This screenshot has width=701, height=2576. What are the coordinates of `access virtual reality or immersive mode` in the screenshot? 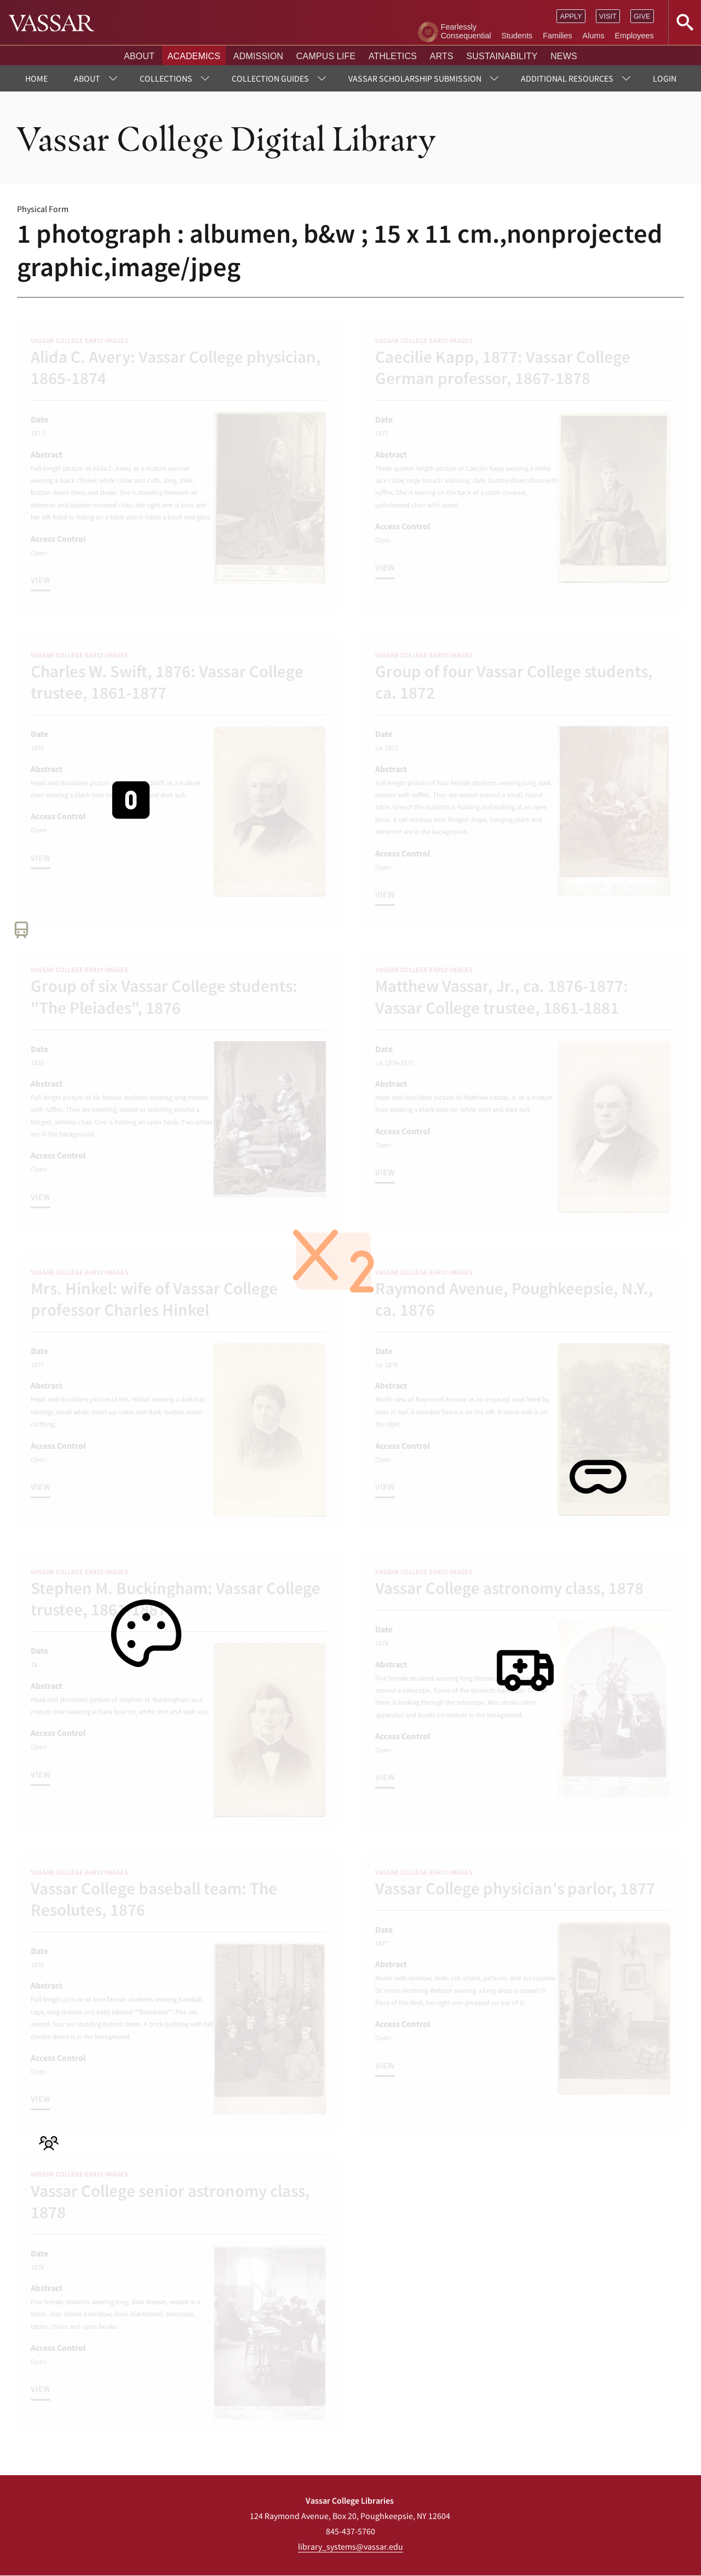 It's located at (598, 1477).